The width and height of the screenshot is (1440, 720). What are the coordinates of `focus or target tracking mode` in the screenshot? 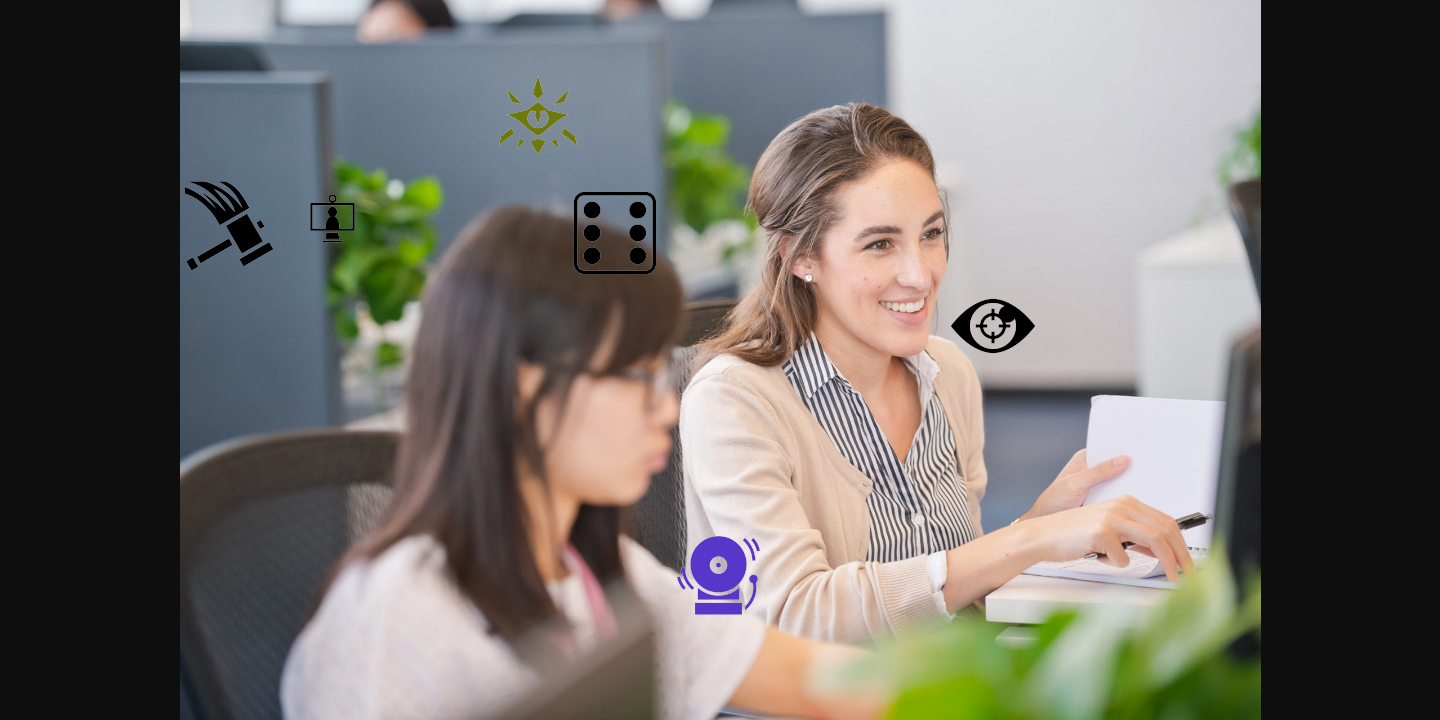 It's located at (993, 326).